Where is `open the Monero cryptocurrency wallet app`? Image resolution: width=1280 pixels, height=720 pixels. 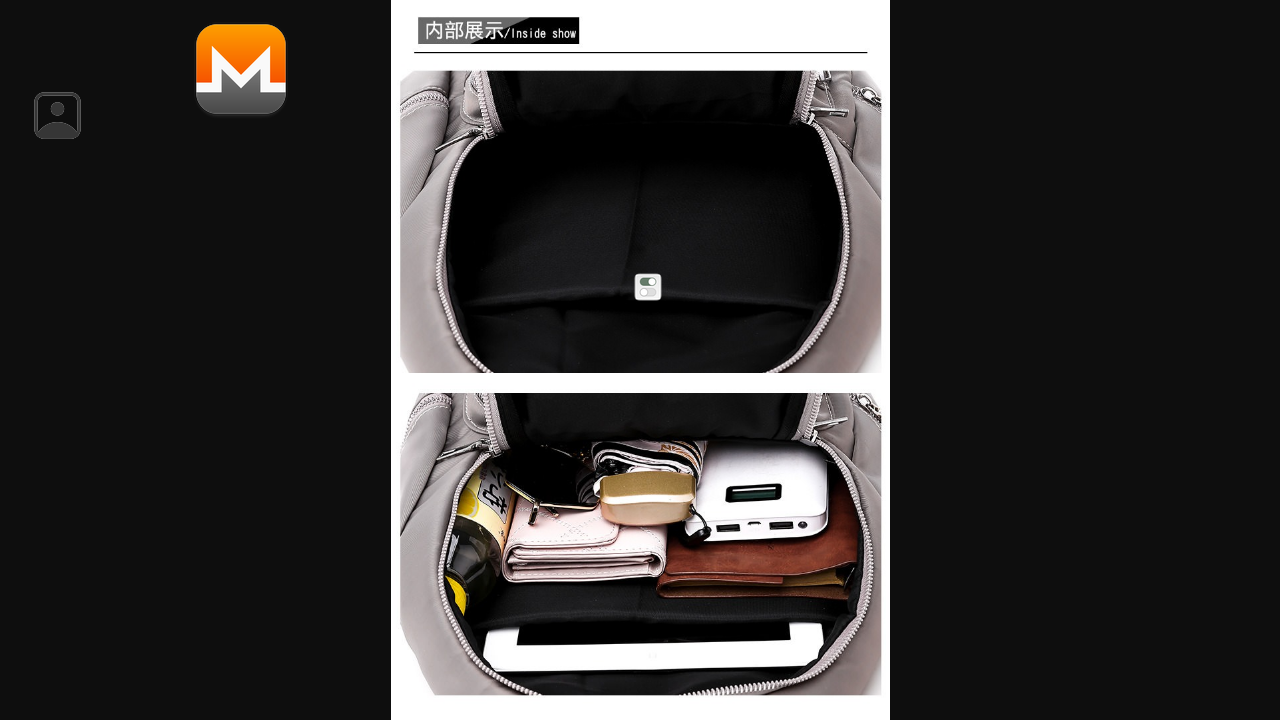
open the Monero cryptocurrency wallet app is located at coordinates (241, 69).